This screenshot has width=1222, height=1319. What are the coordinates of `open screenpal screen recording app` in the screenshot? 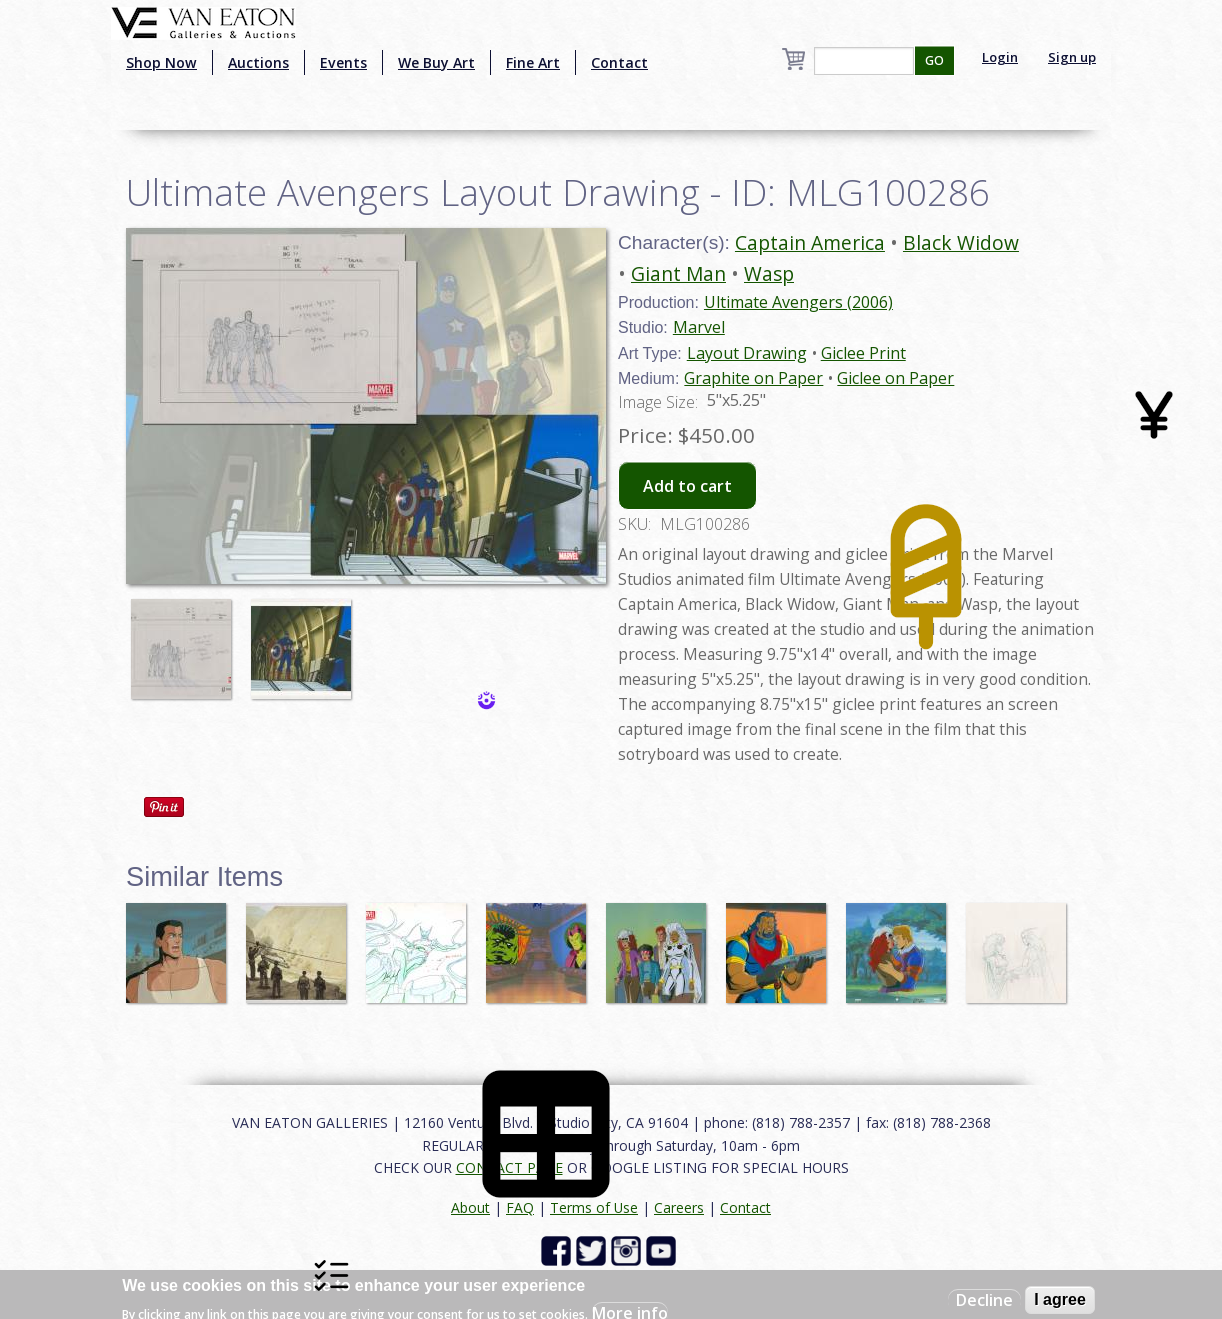 It's located at (486, 700).